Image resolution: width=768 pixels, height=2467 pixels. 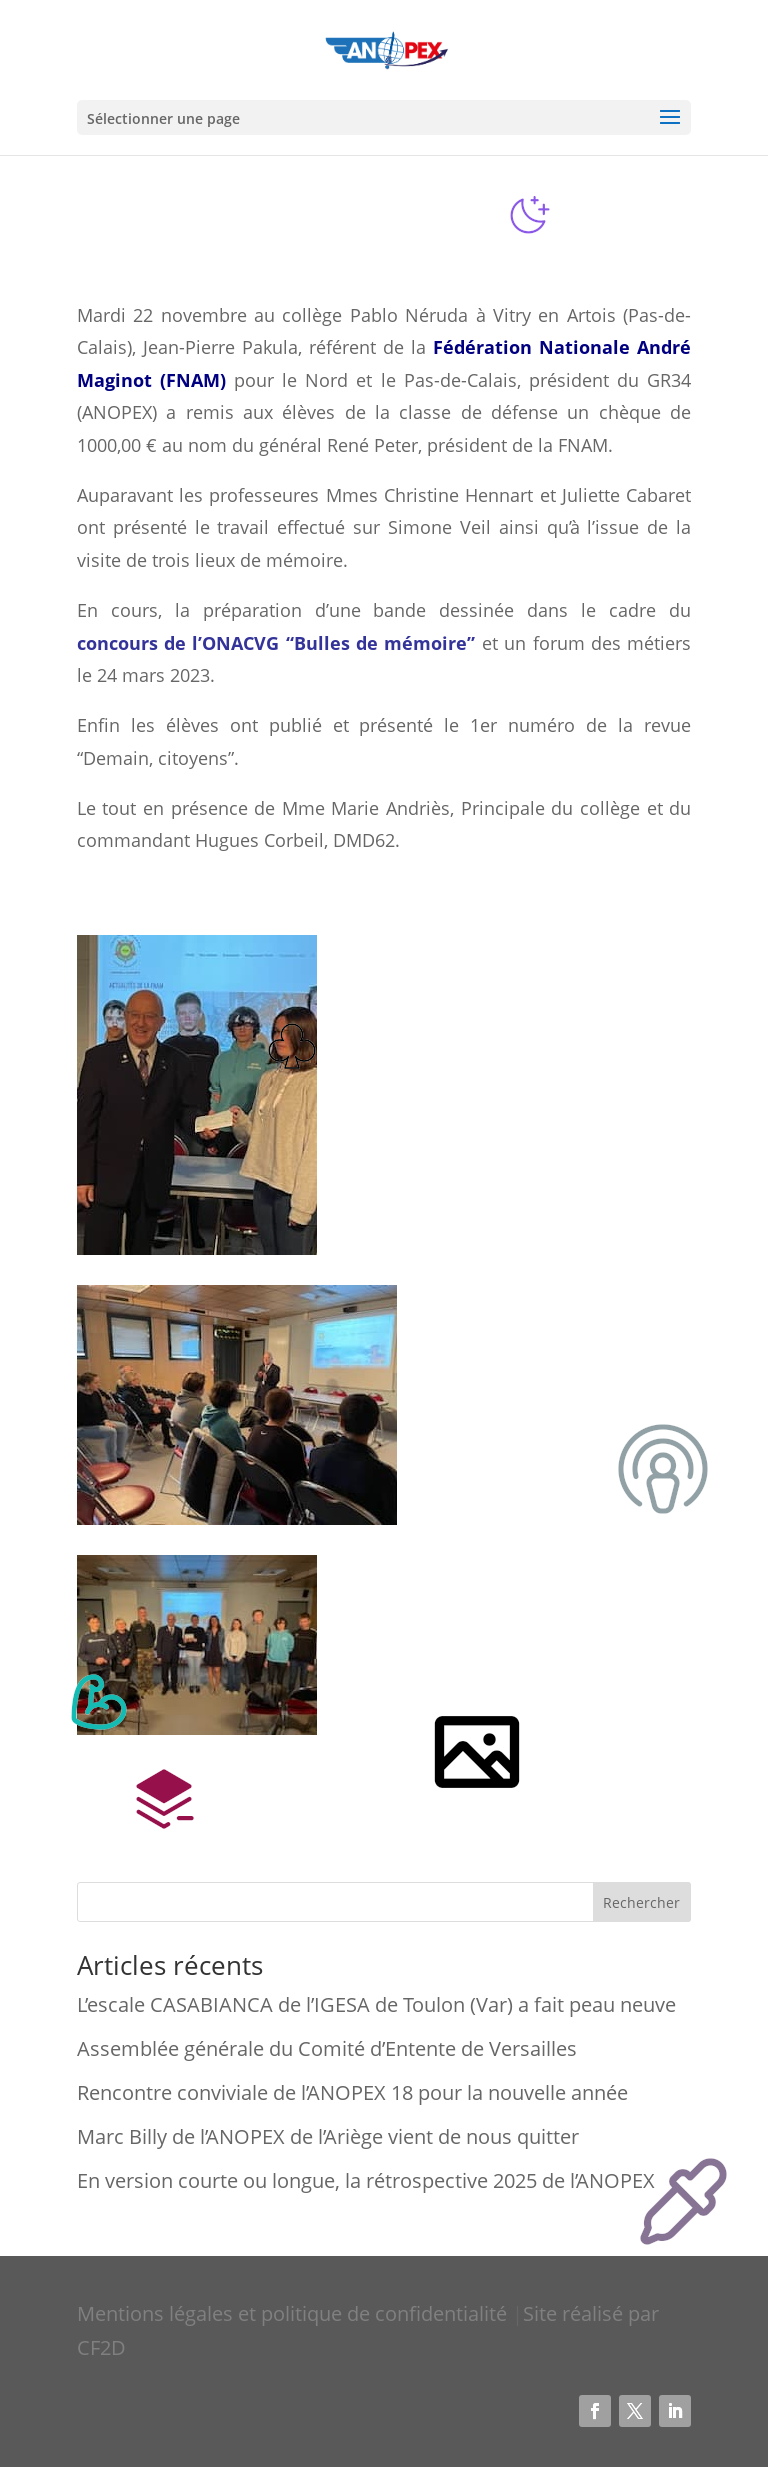 I want to click on view or open an image file, so click(x=477, y=1752).